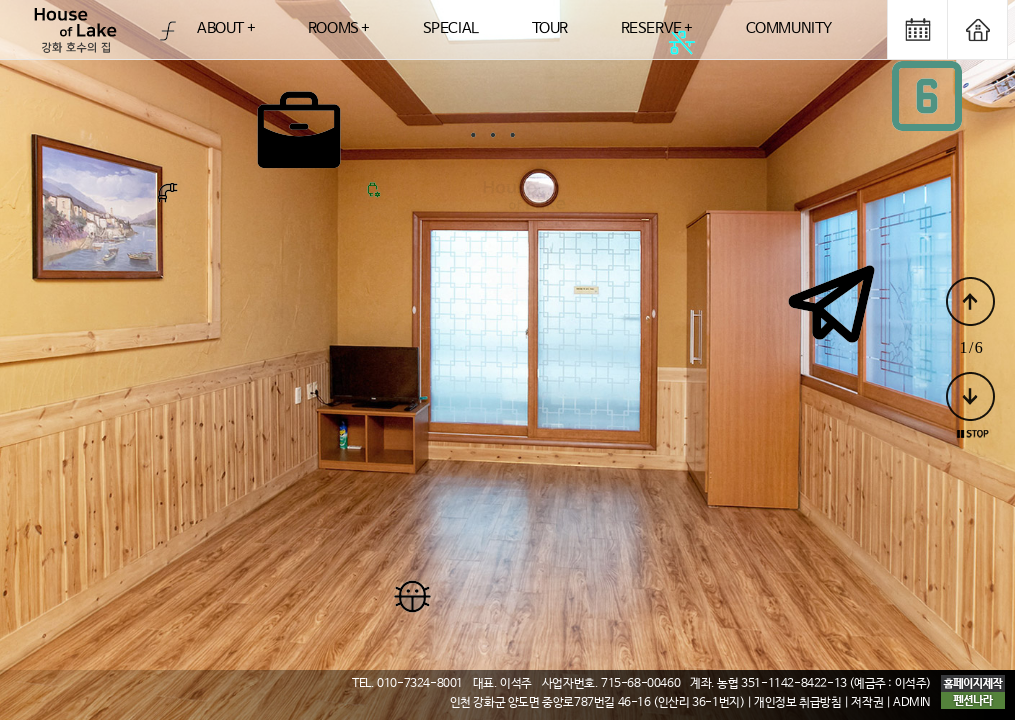  I want to click on access mathematical functions or formulas, so click(168, 31).